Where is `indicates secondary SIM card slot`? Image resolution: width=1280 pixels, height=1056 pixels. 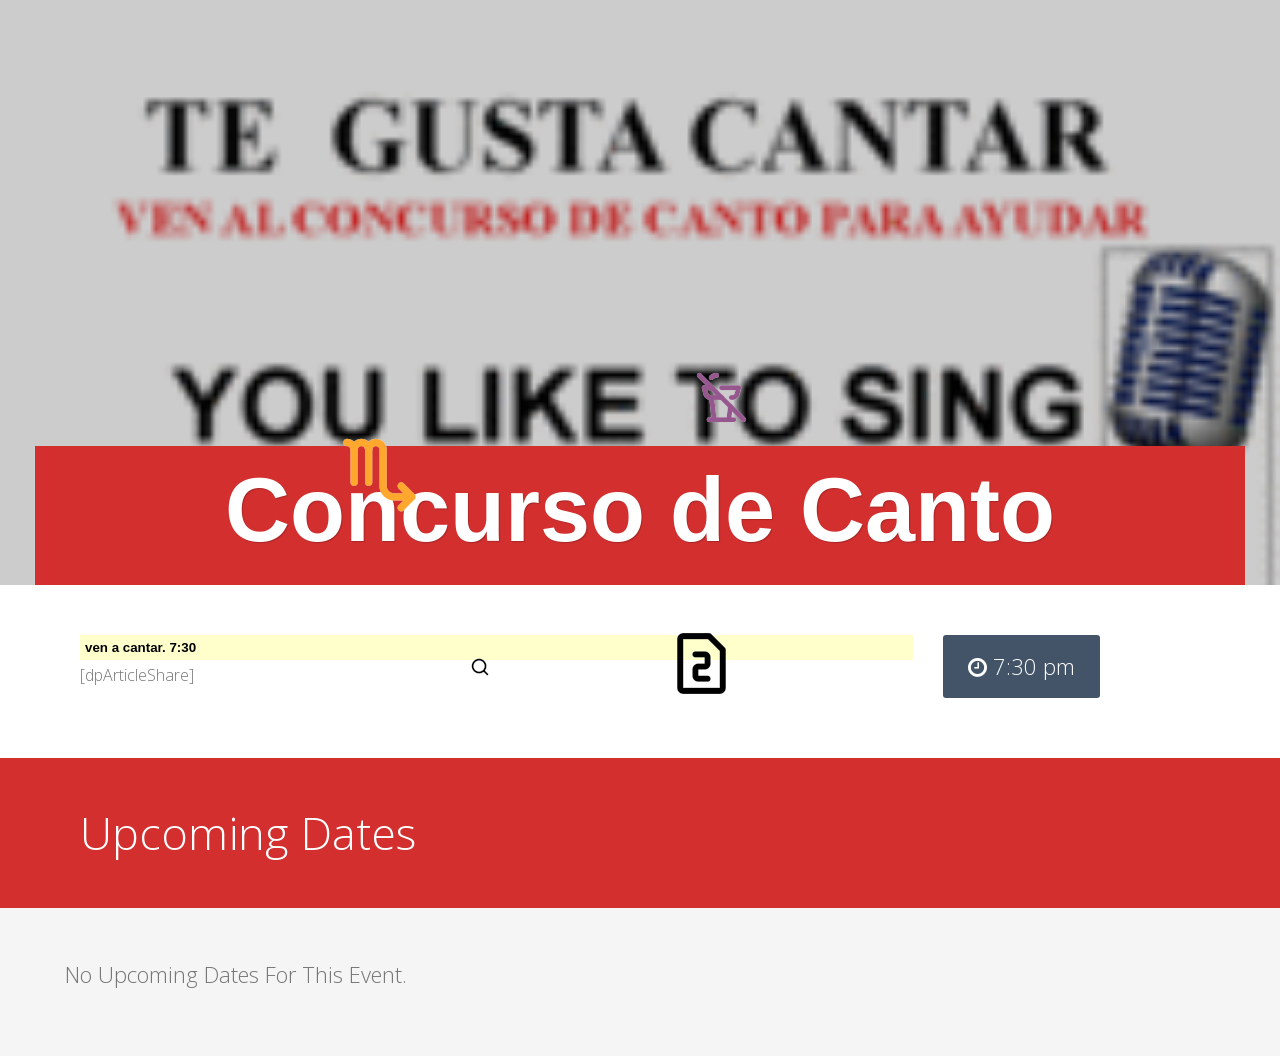 indicates secondary SIM card slot is located at coordinates (701, 663).